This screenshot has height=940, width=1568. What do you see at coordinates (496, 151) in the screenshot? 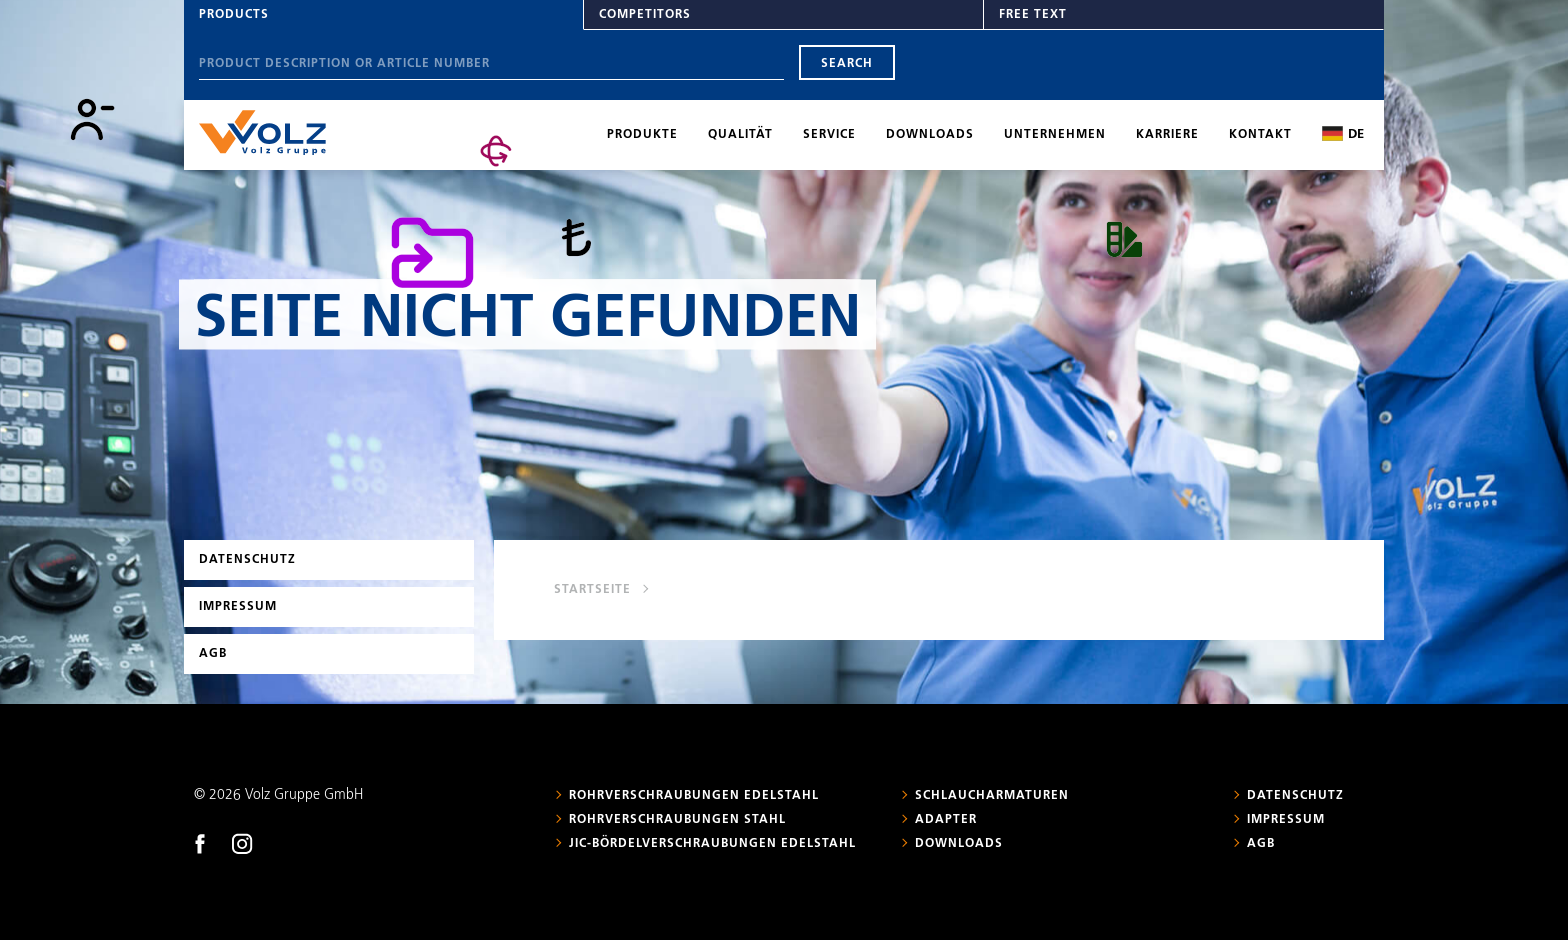
I see `rotate object in 3D space` at bounding box center [496, 151].